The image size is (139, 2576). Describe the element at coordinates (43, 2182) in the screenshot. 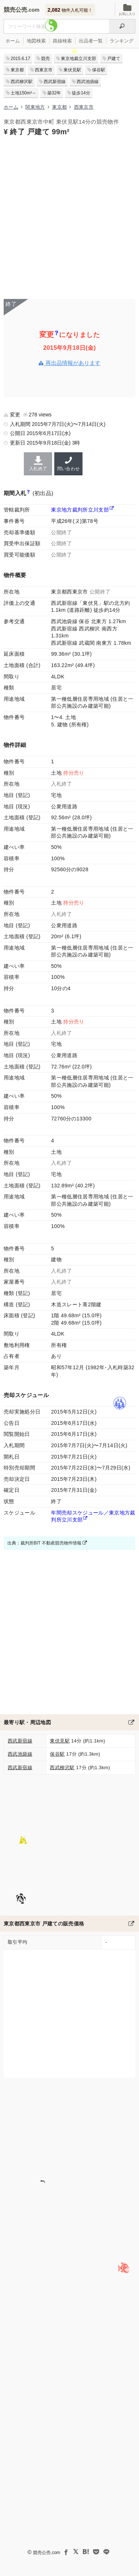

I see `swipe left gesture indicator` at that location.